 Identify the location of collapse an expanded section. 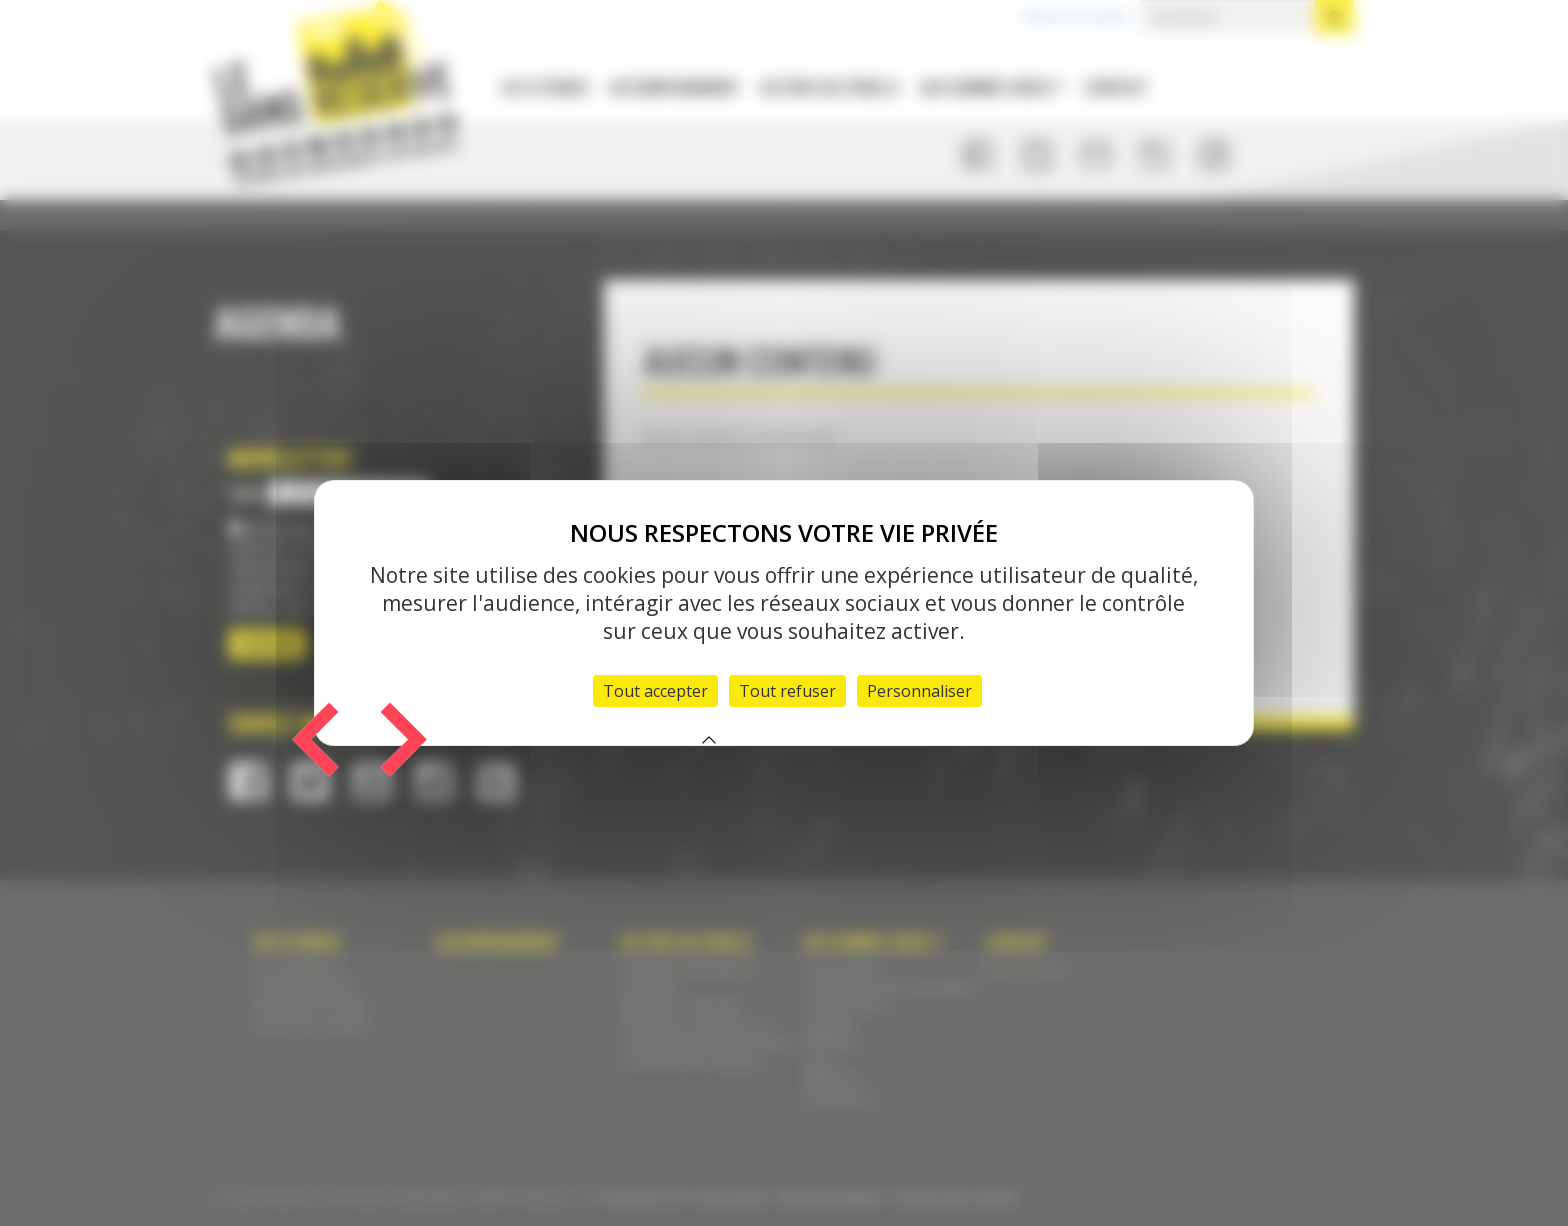
(709, 740).